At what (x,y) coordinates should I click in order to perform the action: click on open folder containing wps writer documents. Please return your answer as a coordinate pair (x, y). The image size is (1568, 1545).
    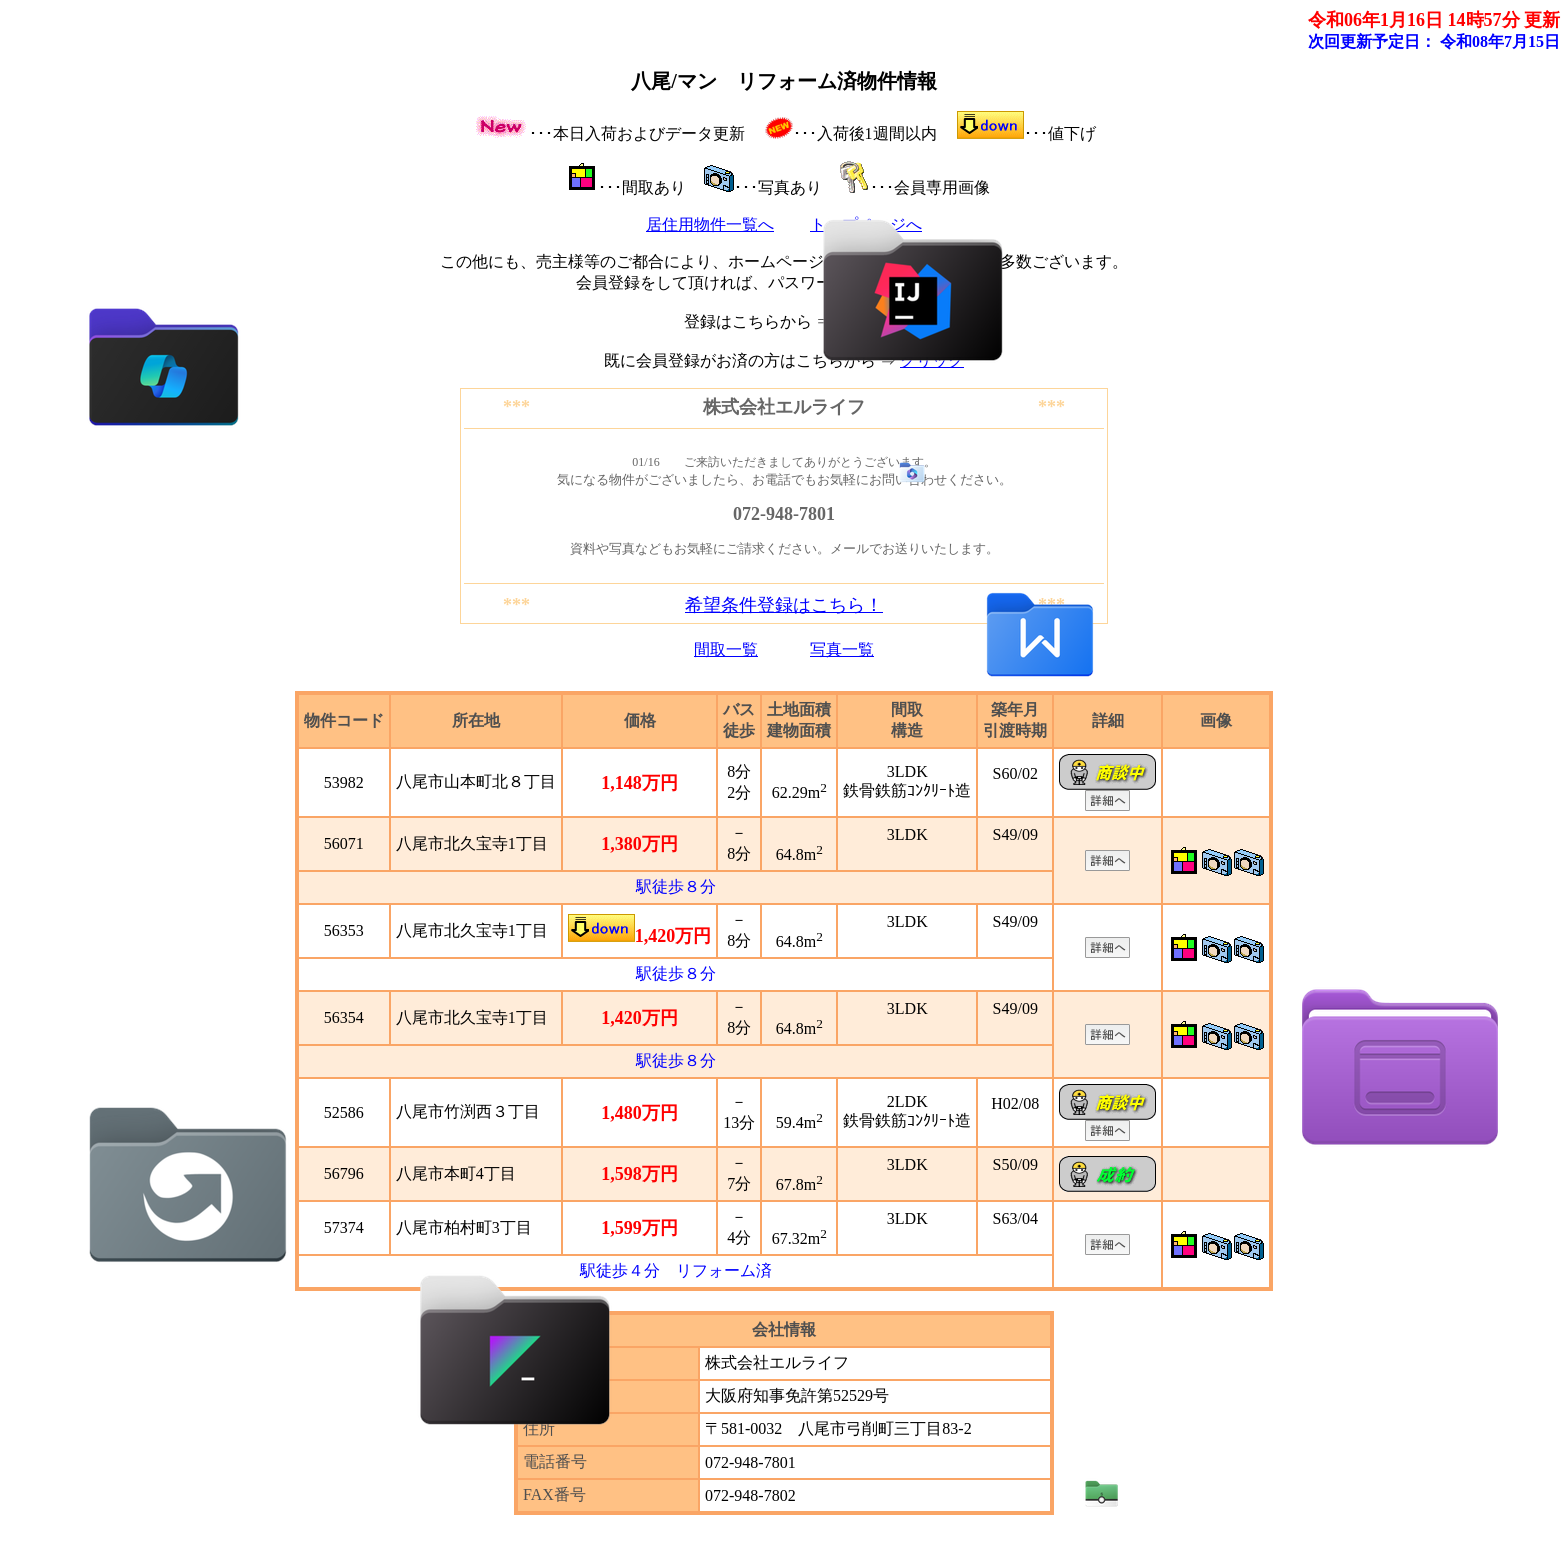
    Looking at the image, I should click on (1039, 637).